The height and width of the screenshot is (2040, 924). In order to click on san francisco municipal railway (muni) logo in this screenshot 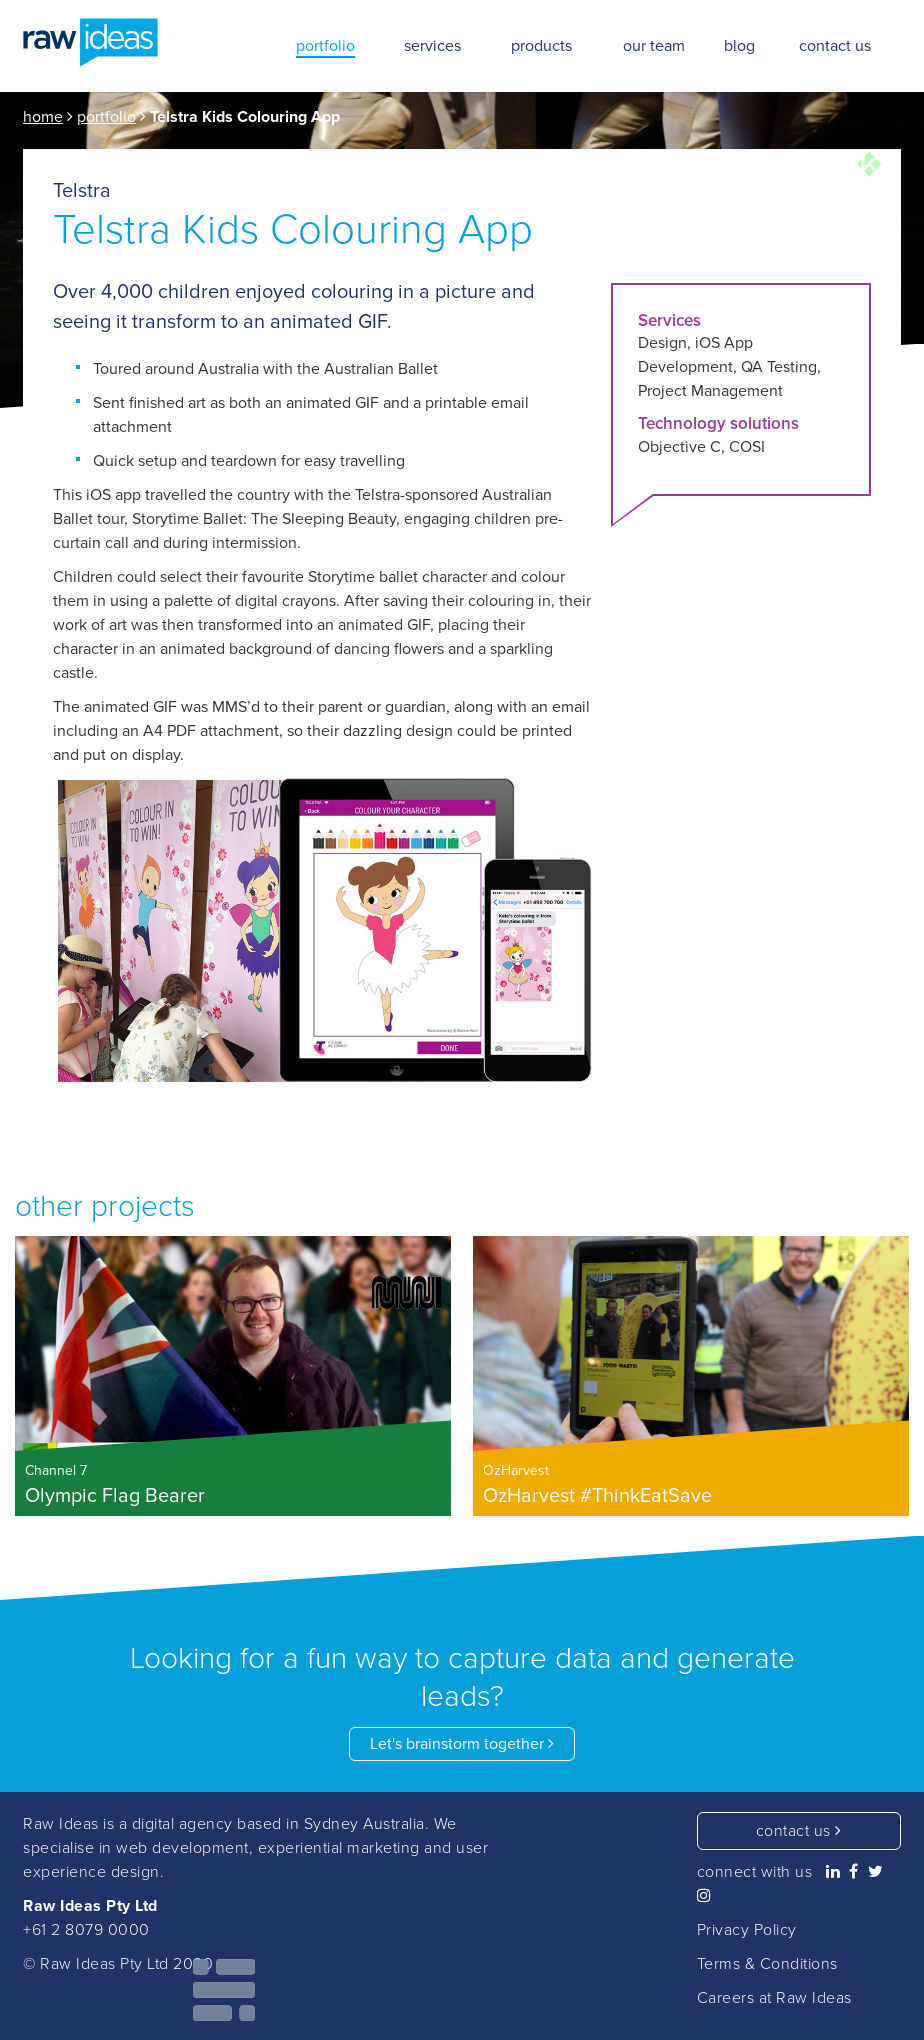, I will do `click(406, 1292)`.